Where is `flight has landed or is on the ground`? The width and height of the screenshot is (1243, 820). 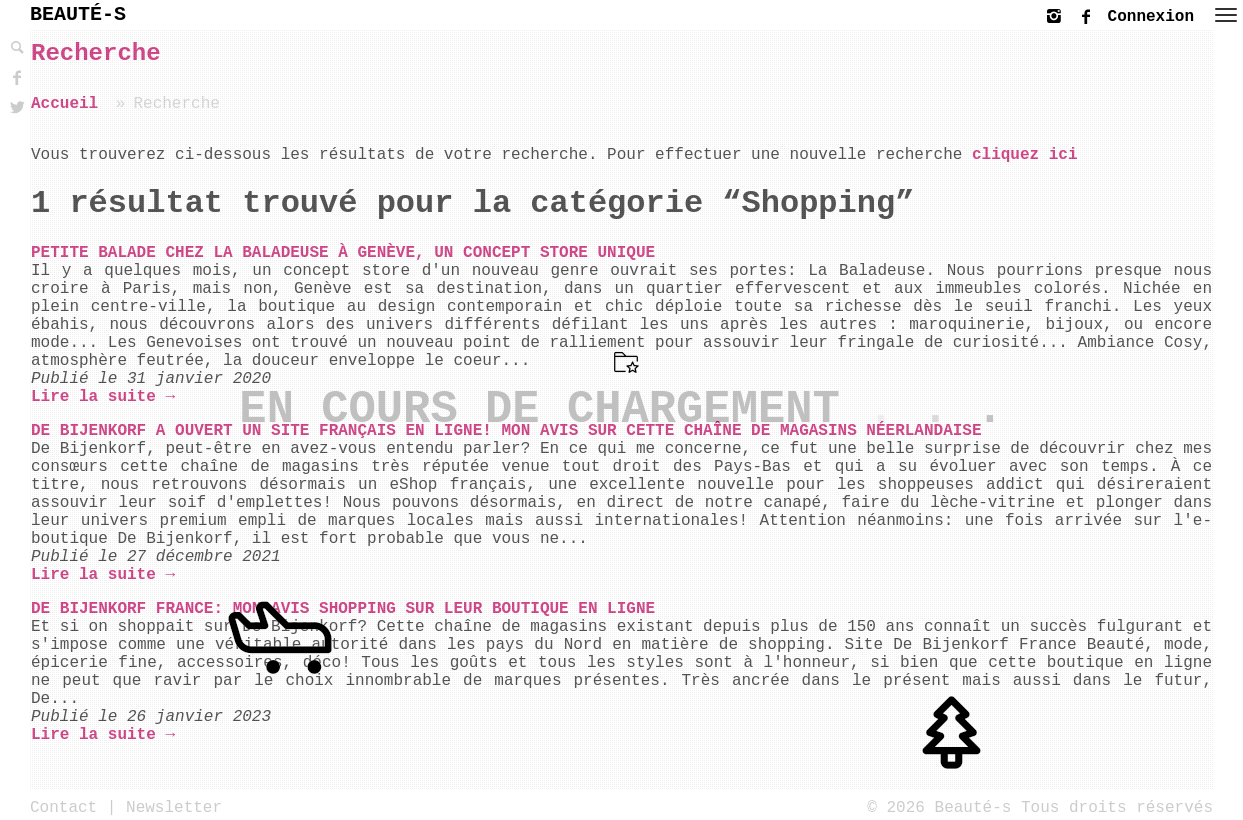 flight has landed or is on the ground is located at coordinates (280, 636).